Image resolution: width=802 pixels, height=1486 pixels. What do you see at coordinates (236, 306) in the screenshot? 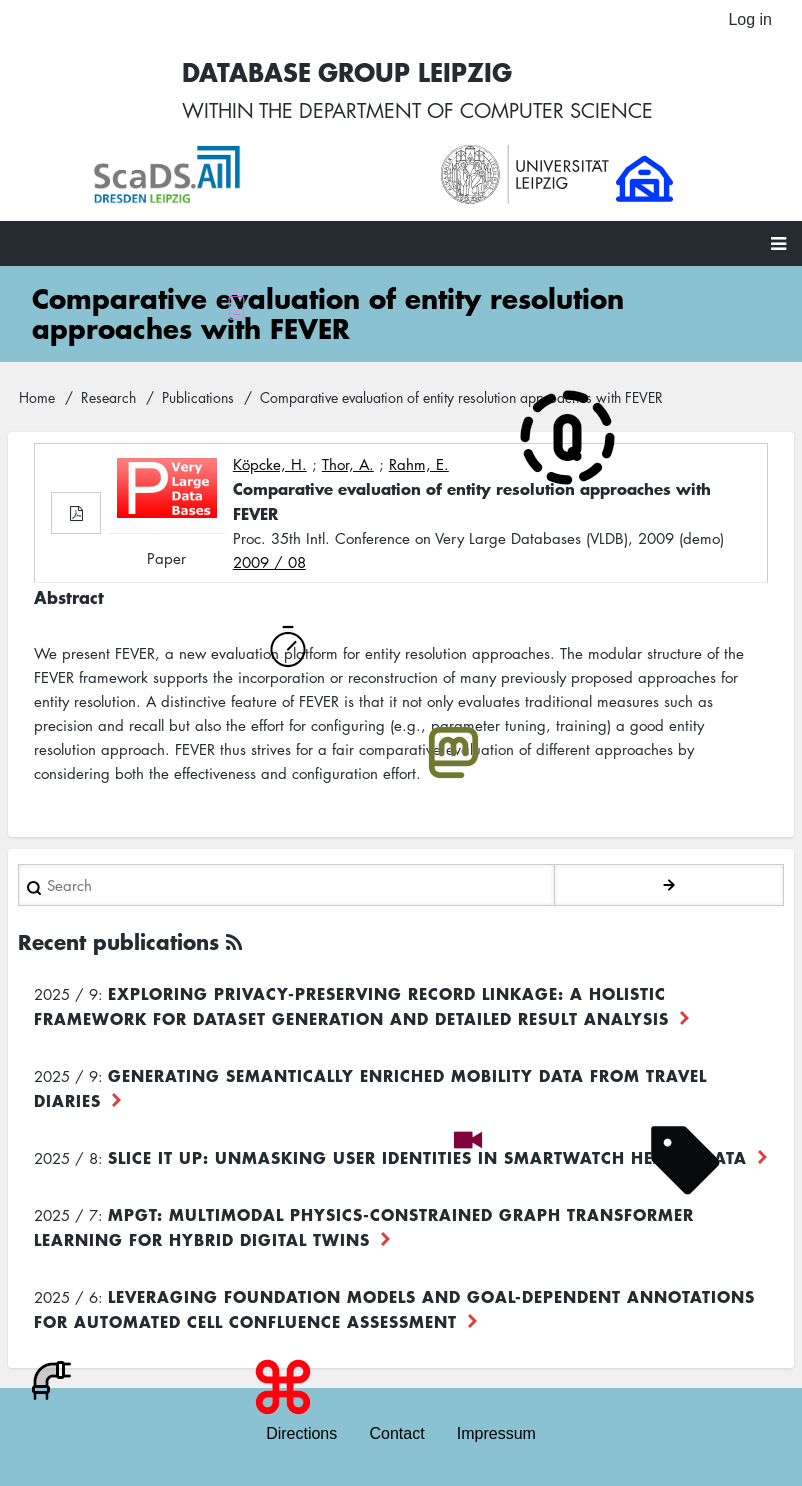
I see `battery at medium charge level` at bounding box center [236, 306].